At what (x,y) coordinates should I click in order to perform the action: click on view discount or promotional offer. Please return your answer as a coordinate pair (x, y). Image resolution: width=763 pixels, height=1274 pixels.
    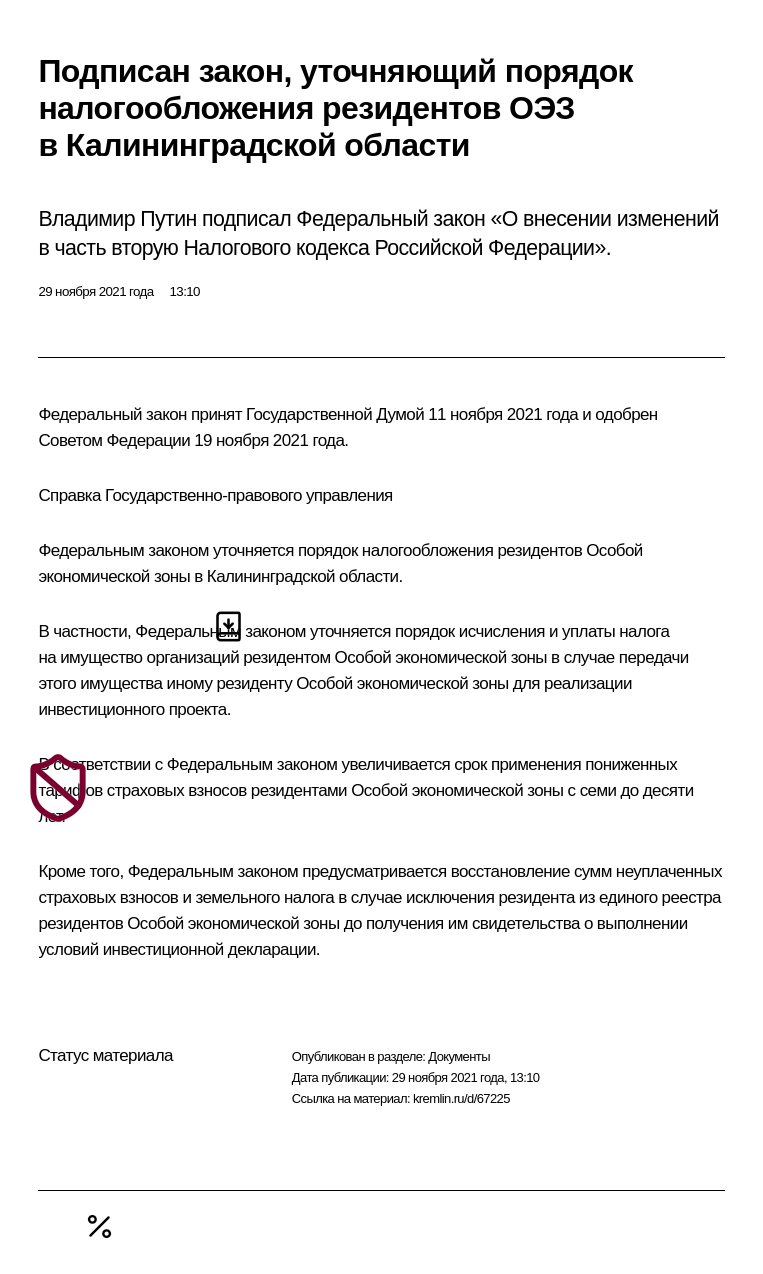
    Looking at the image, I should click on (99, 1226).